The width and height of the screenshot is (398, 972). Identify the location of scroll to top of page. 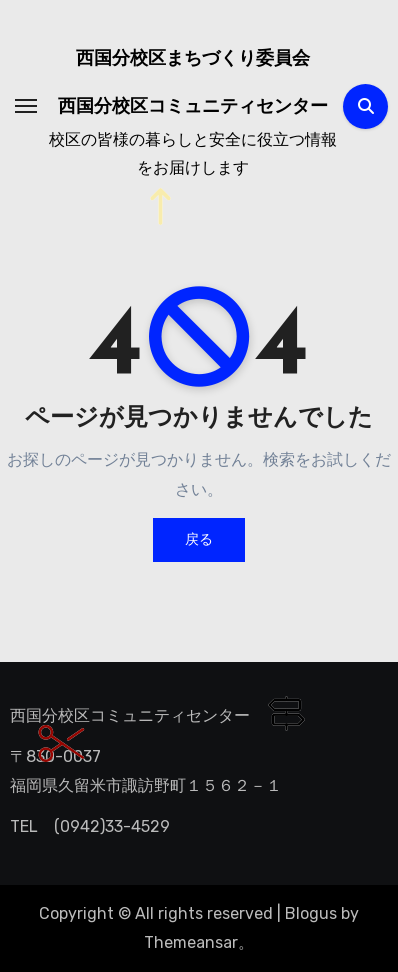
(160, 206).